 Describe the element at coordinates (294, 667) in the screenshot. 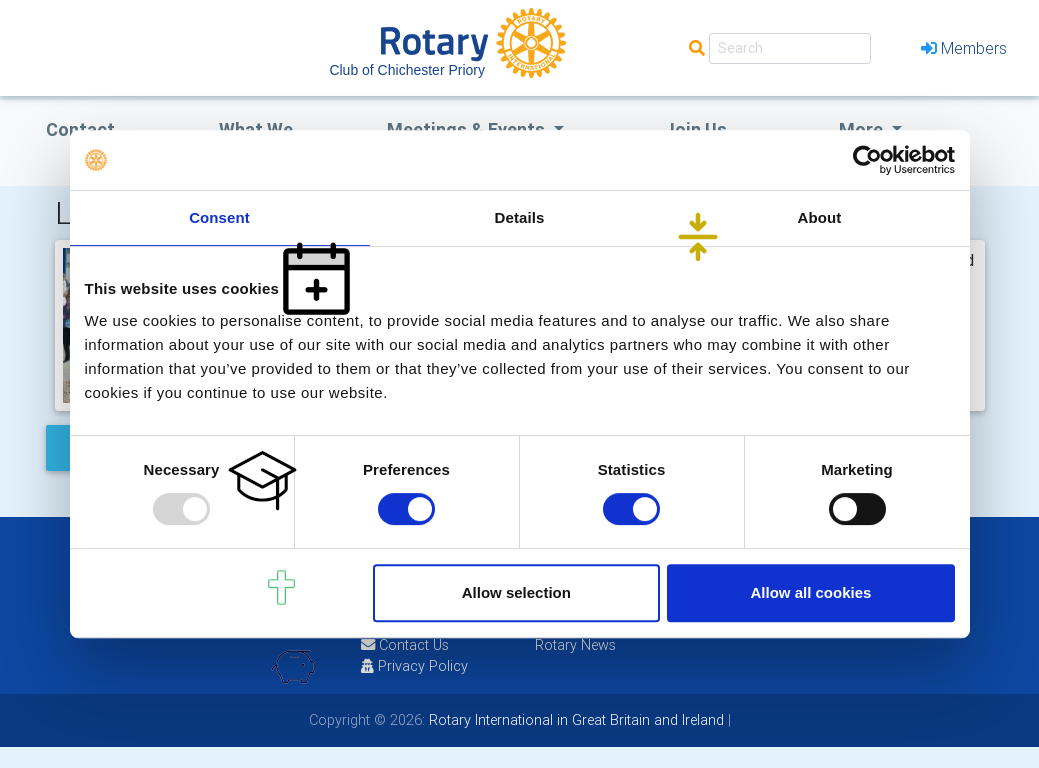

I see `access savings or budget features` at that location.